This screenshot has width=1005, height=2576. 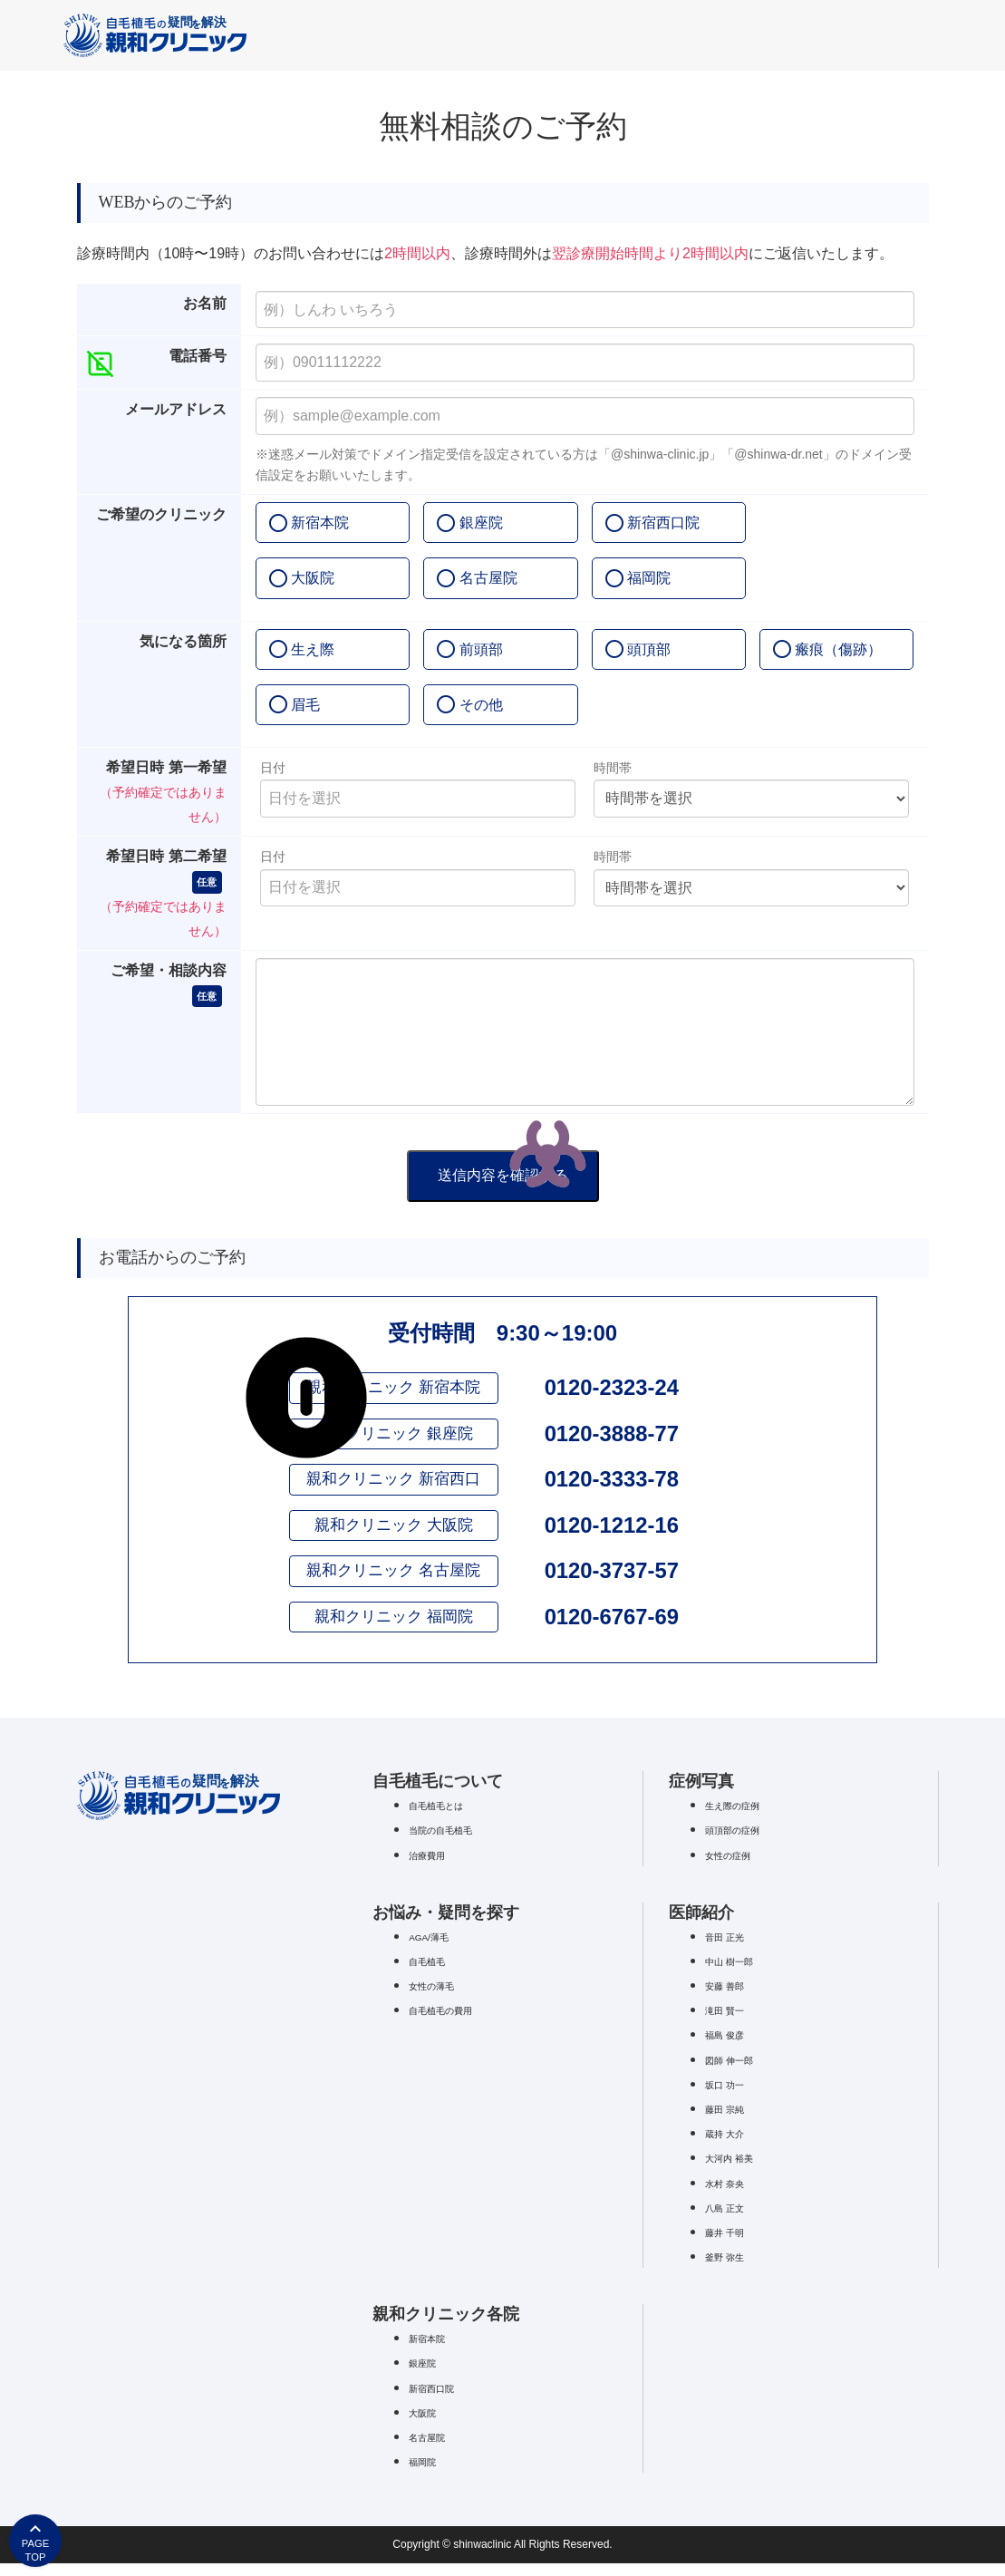 What do you see at coordinates (306, 1398) in the screenshot?
I see `indicates zero items or notifications` at bounding box center [306, 1398].